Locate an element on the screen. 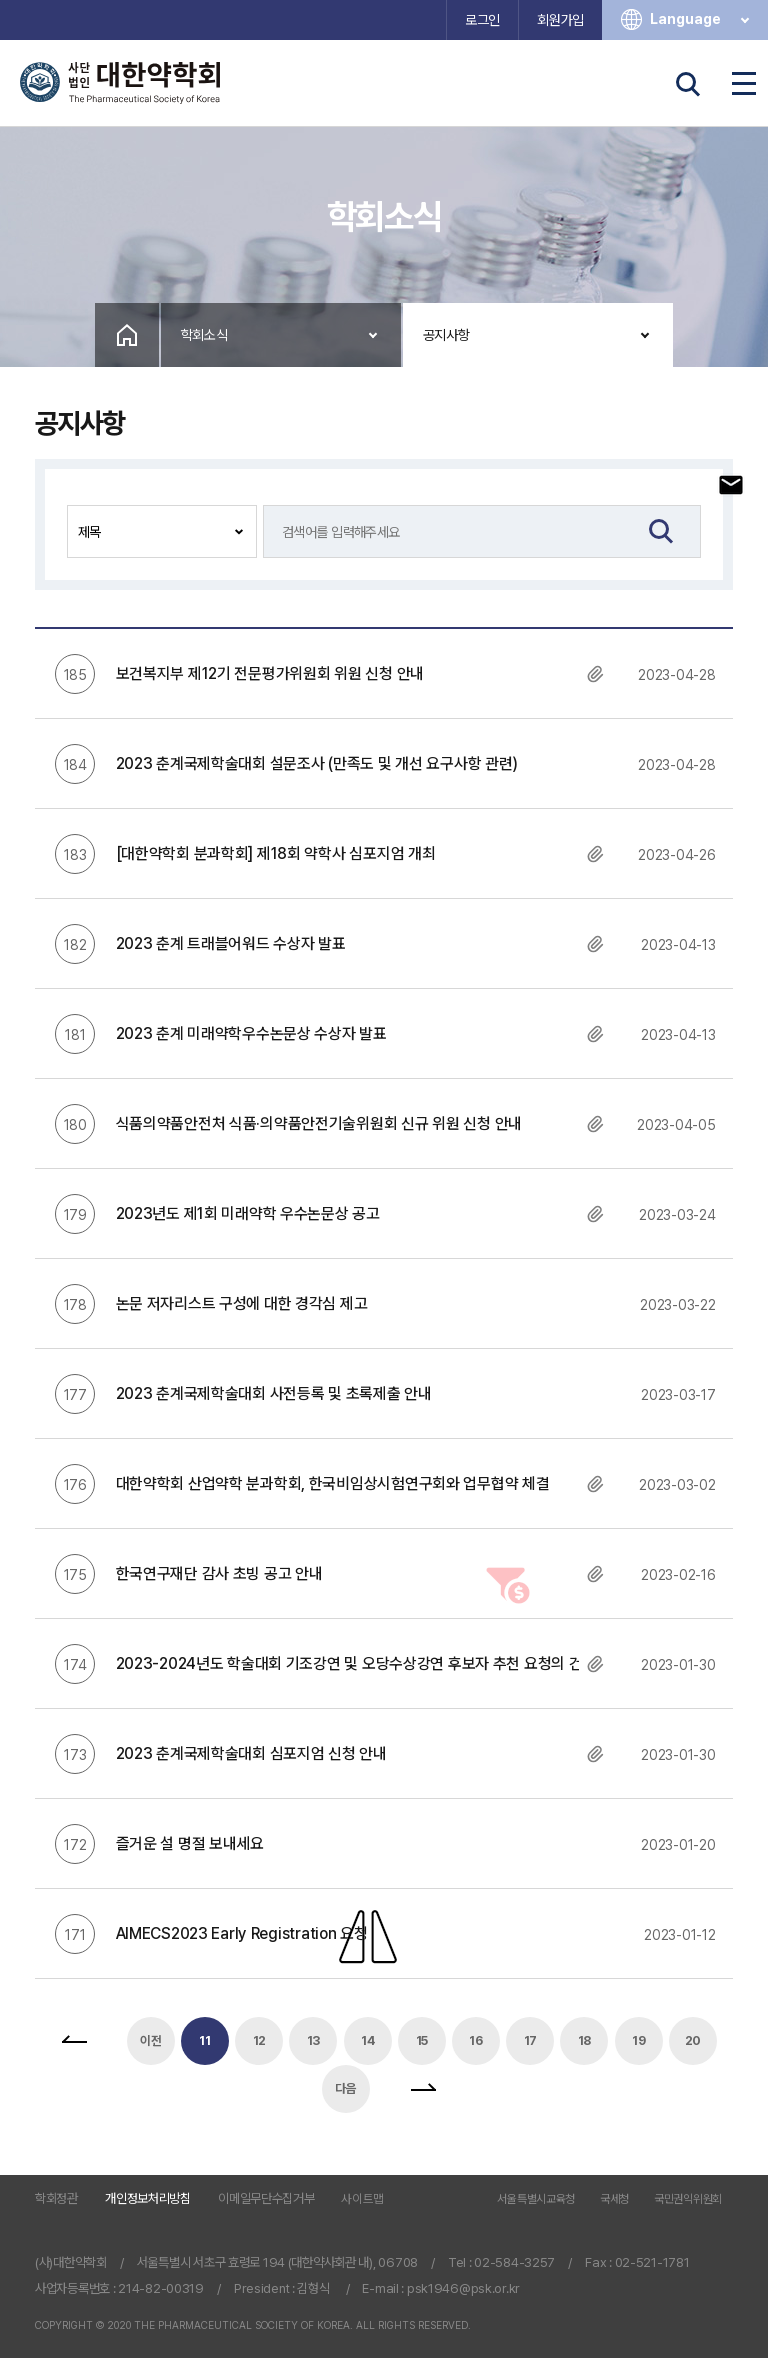  flip image horizontally is located at coordinates (368, 1939).